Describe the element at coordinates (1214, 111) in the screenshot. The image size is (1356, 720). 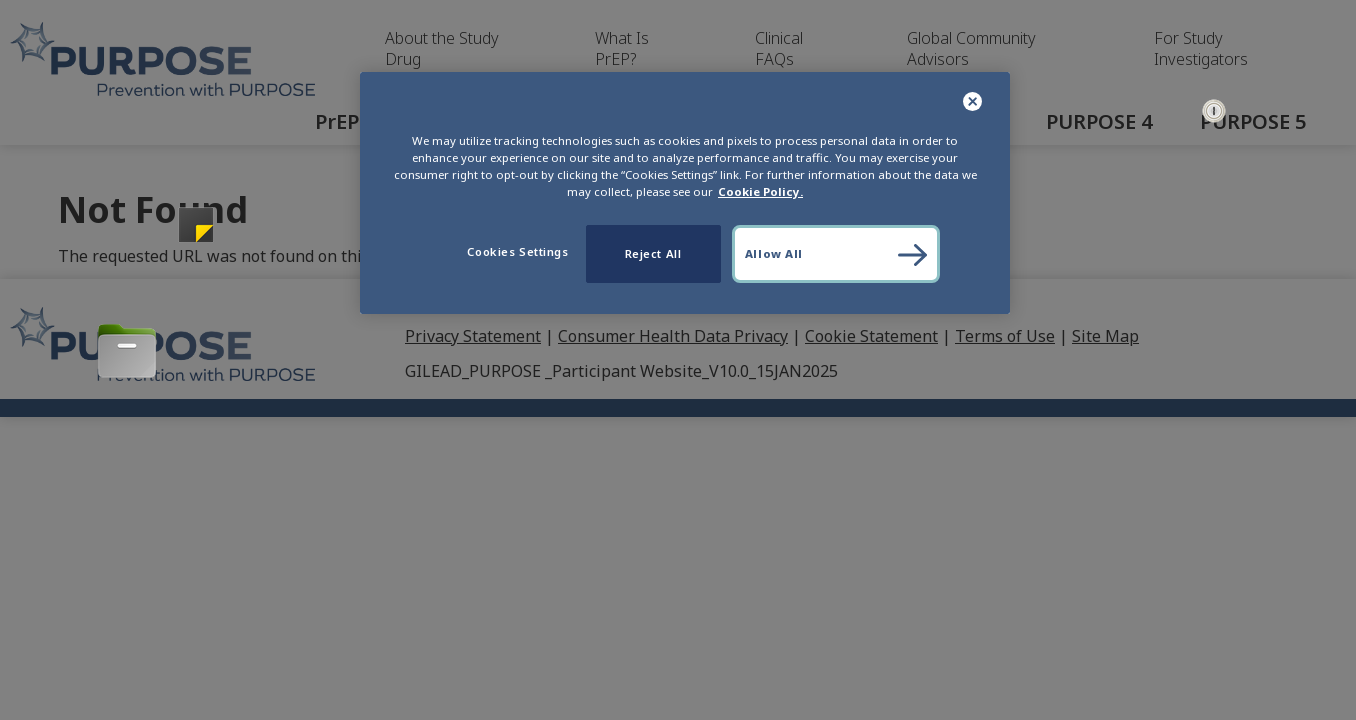
I see `open the passwords app` at that location.